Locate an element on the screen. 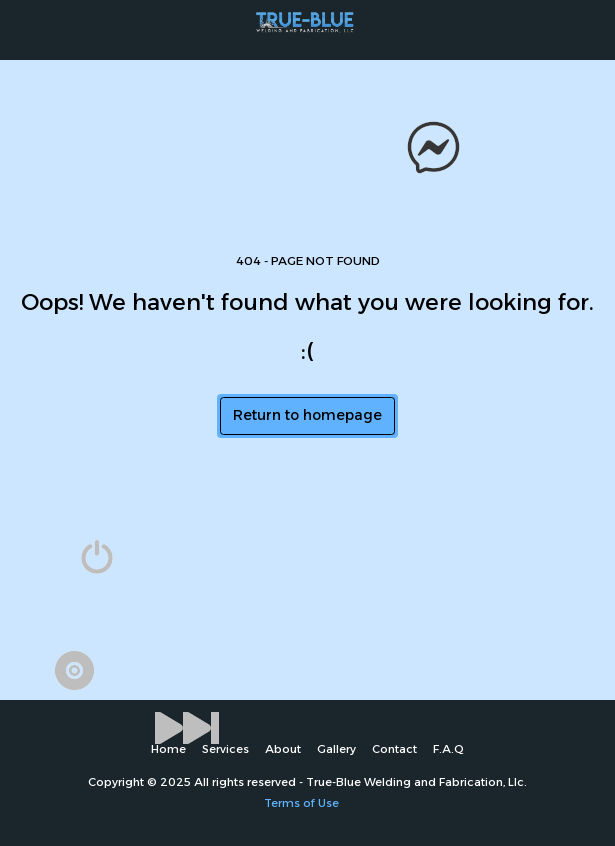 The width and height of the screenshot is (615, 846). shut down or power off the device is located at coordinates (97, 558).